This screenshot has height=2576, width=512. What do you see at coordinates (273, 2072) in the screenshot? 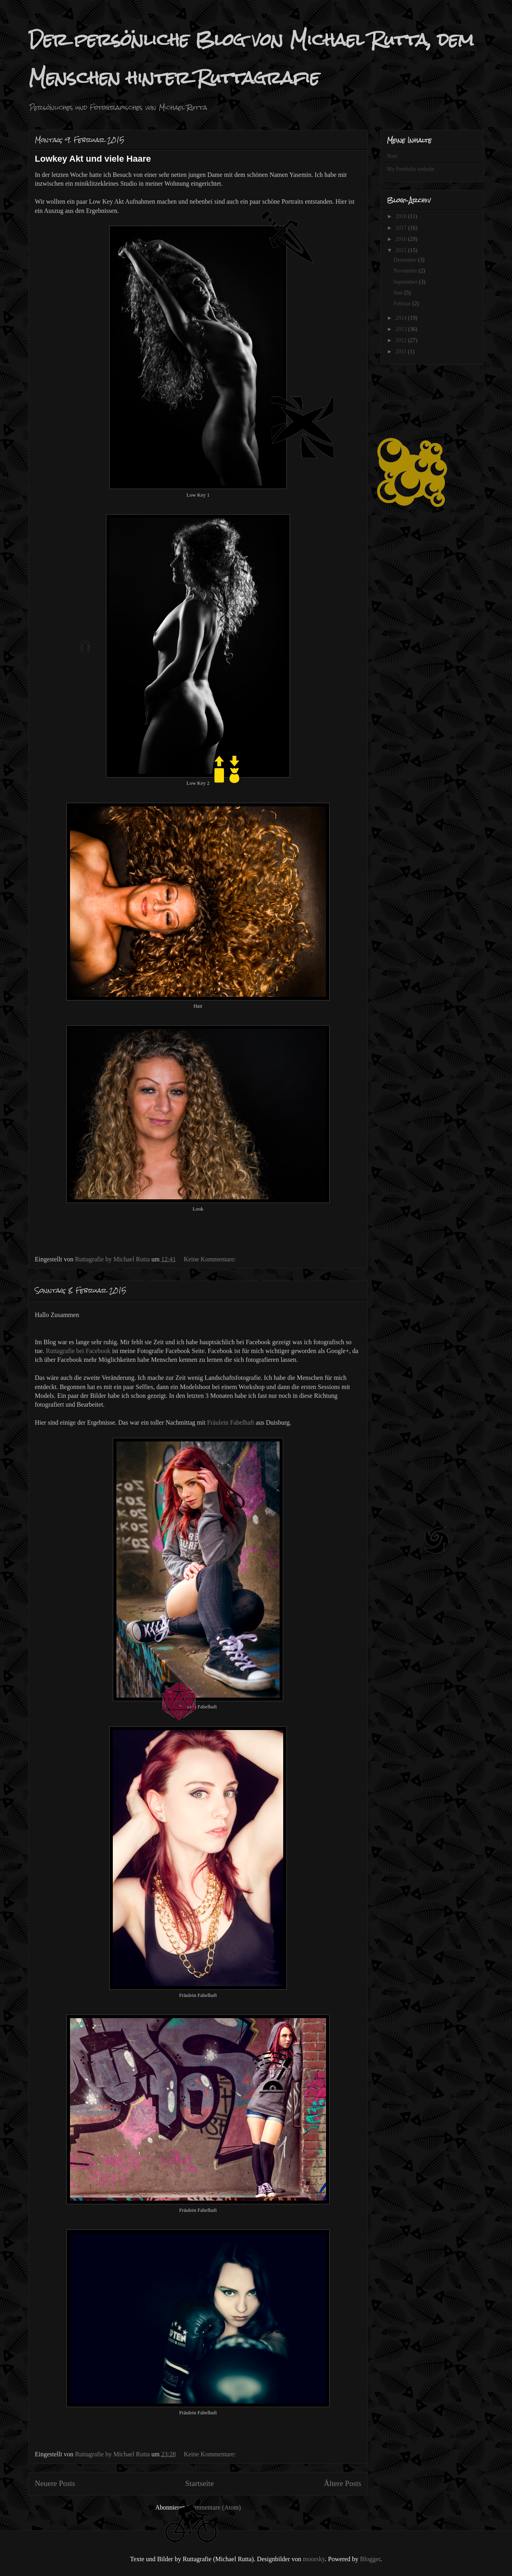
I see `toggle a game setting or control` at bounding box center [273, 2072].